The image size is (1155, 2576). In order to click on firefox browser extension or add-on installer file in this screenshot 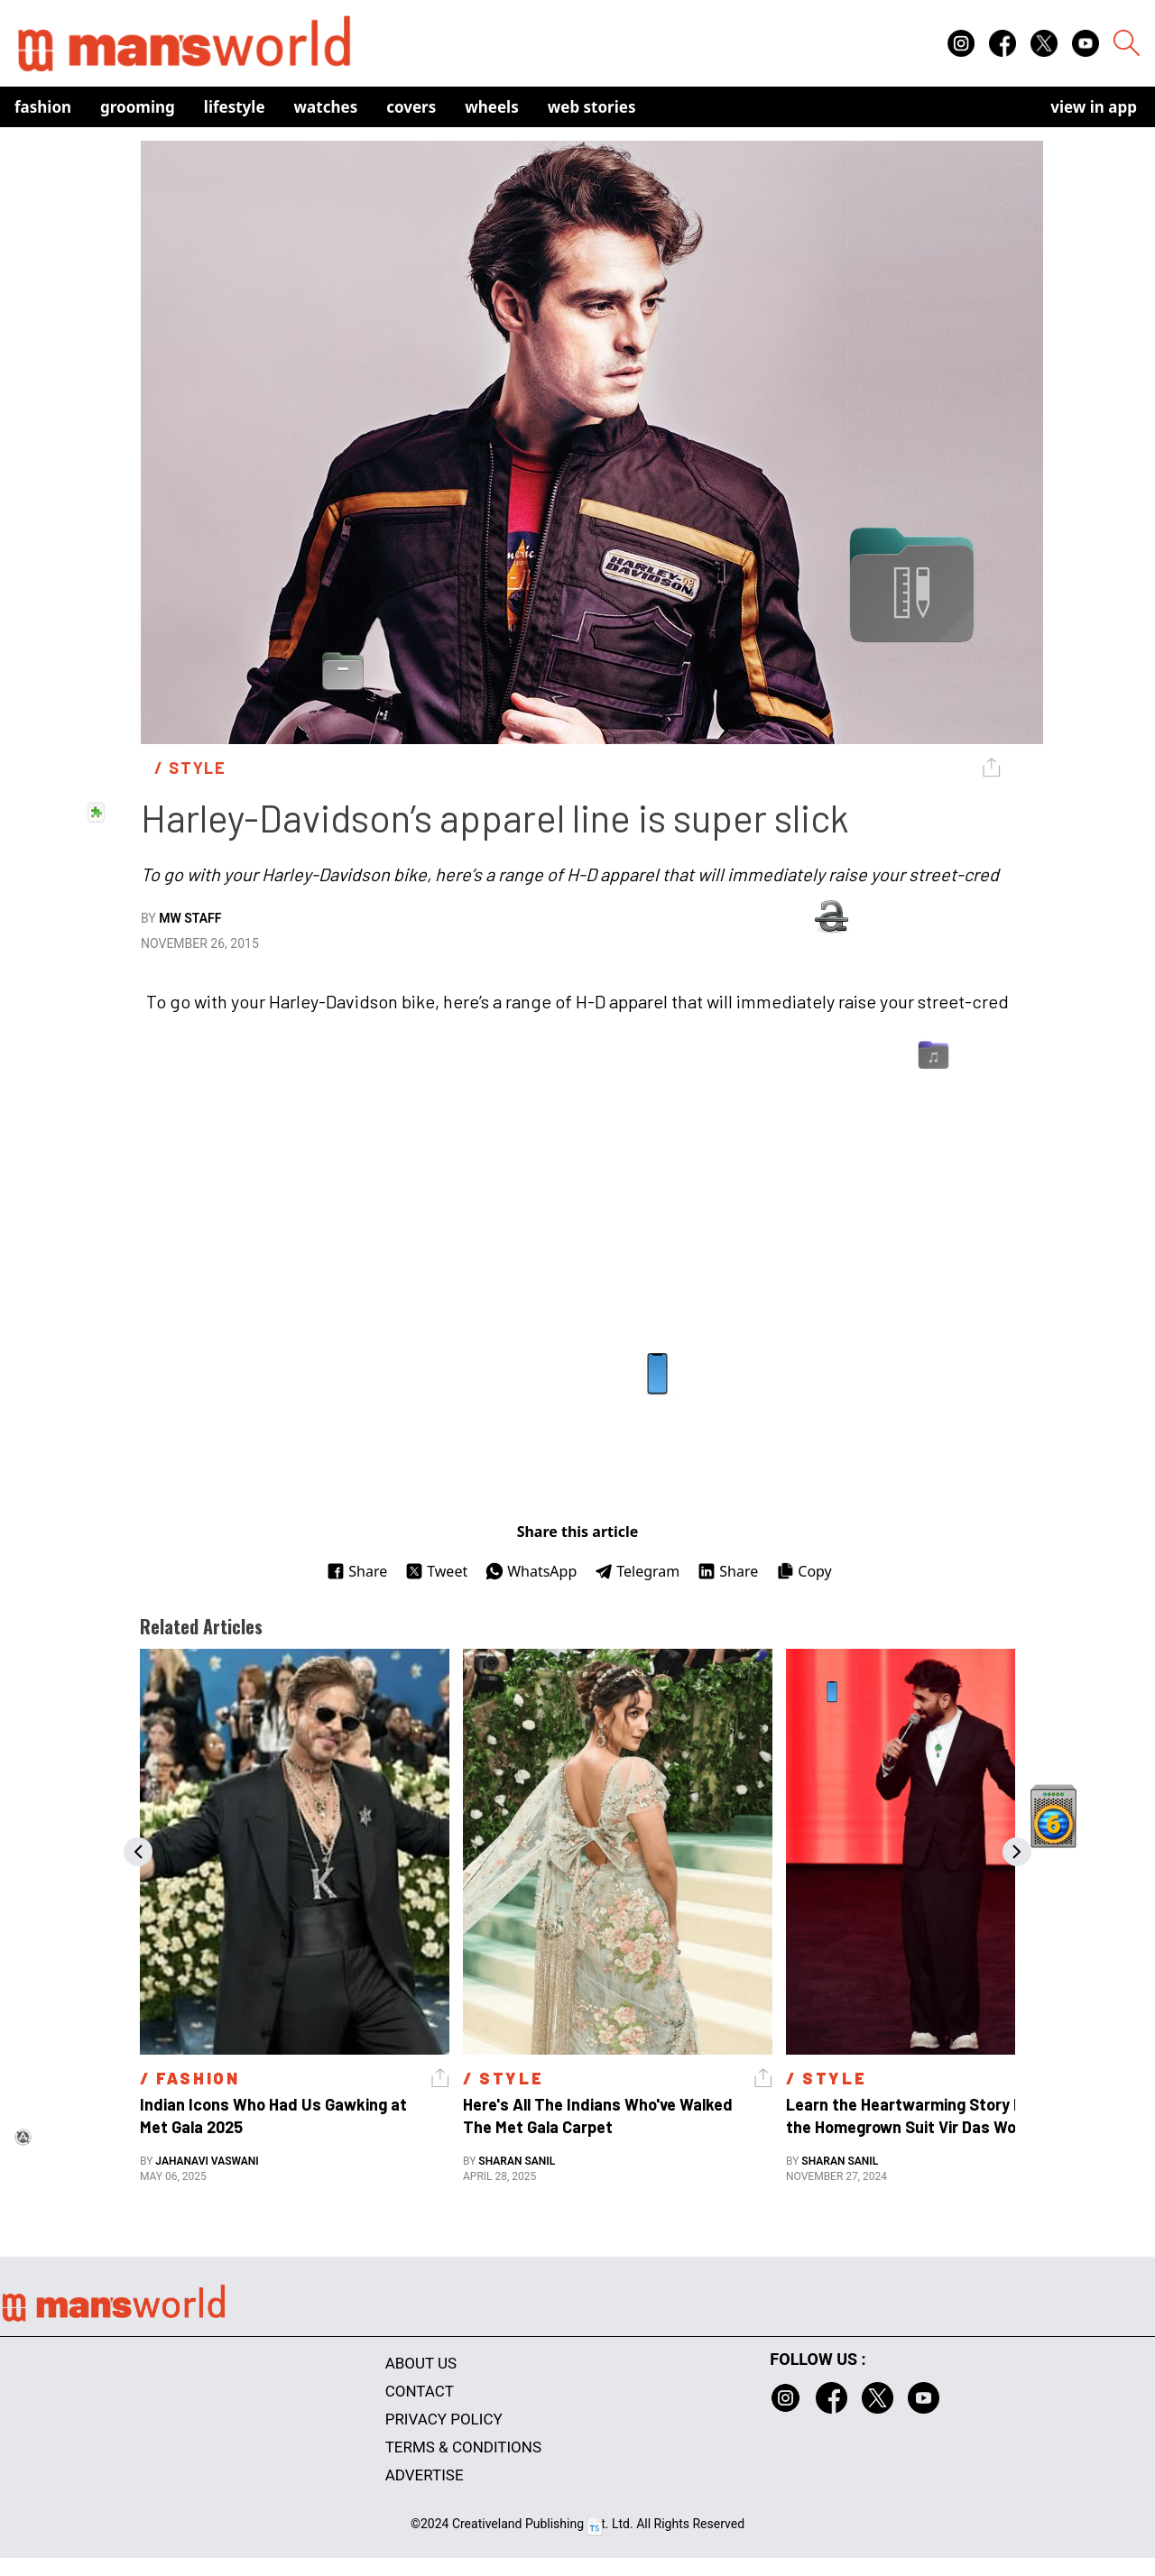, I will do `click(96, 812)`.